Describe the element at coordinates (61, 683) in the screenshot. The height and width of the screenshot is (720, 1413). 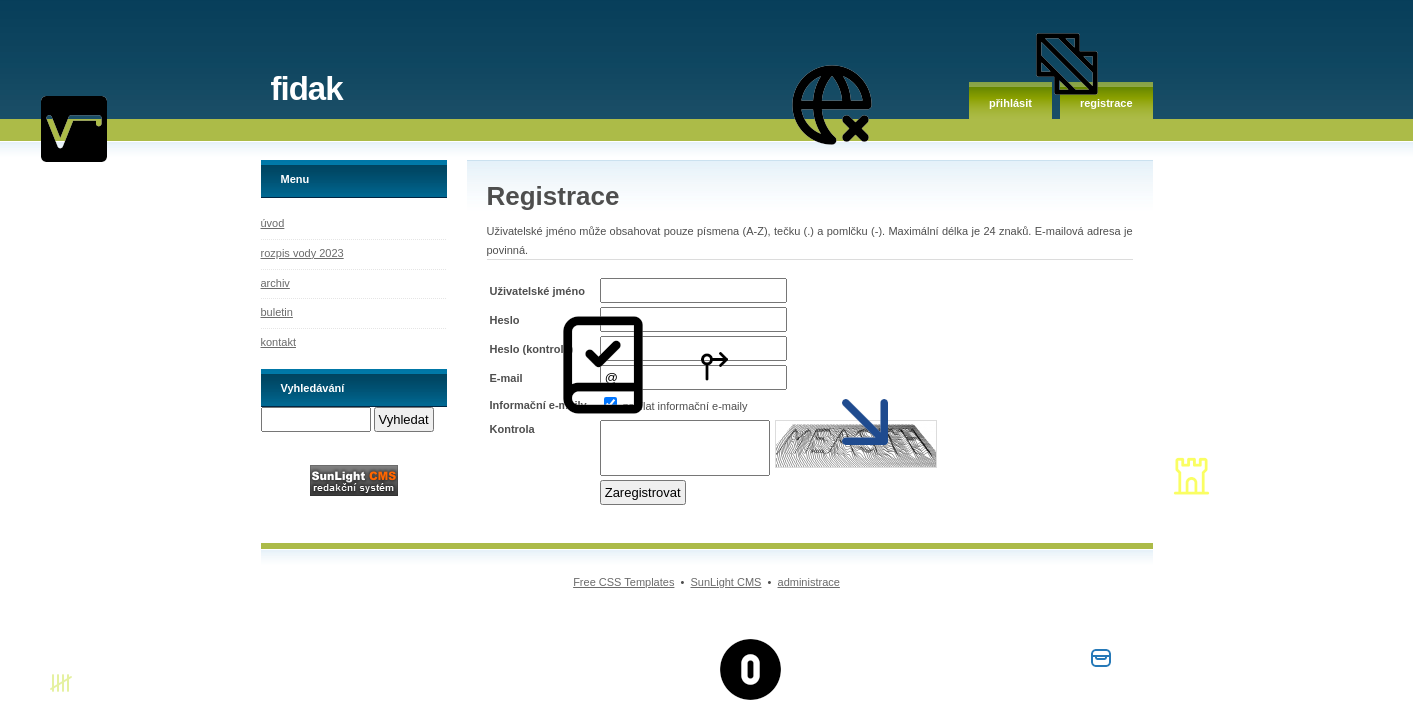
I see `indicates a count of five items` at that location.